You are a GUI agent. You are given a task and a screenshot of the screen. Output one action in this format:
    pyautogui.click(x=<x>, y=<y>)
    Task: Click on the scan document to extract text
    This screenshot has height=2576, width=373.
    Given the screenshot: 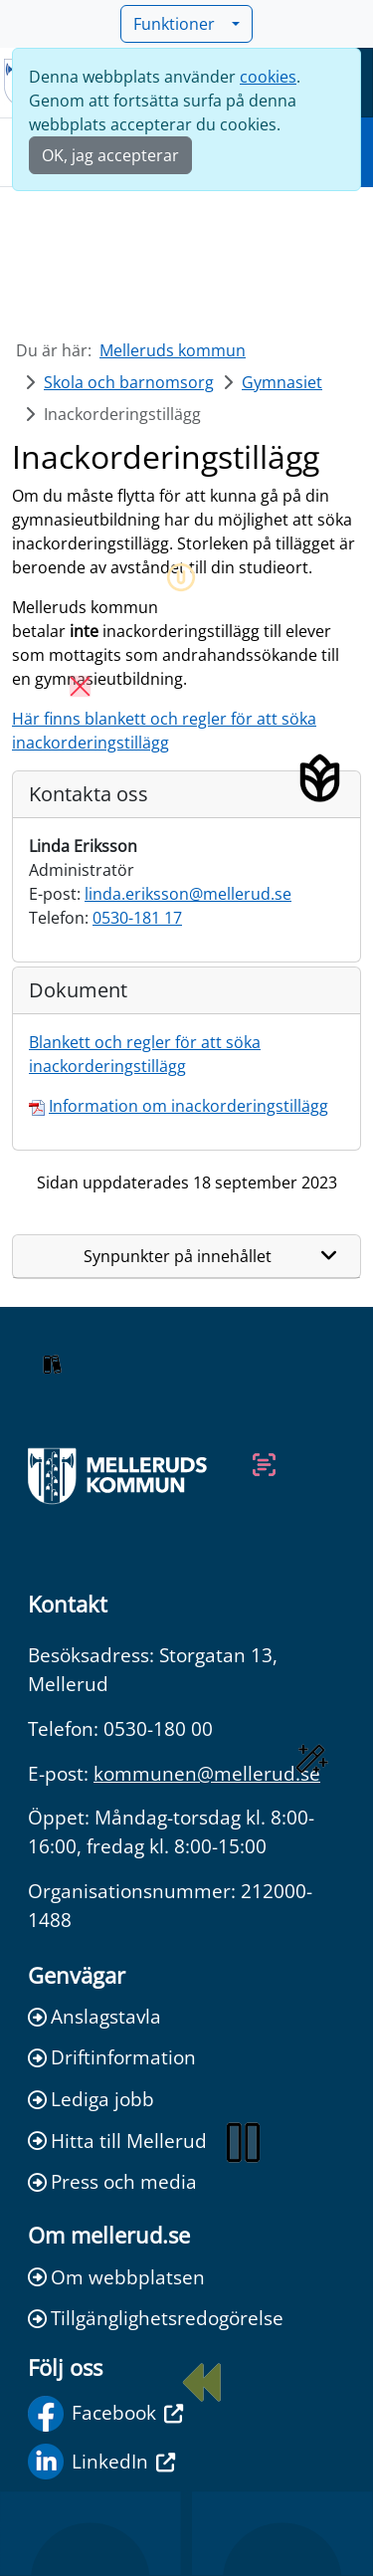 What is the action you would take?
    pyautogui.click(x=264, y=1464)
    